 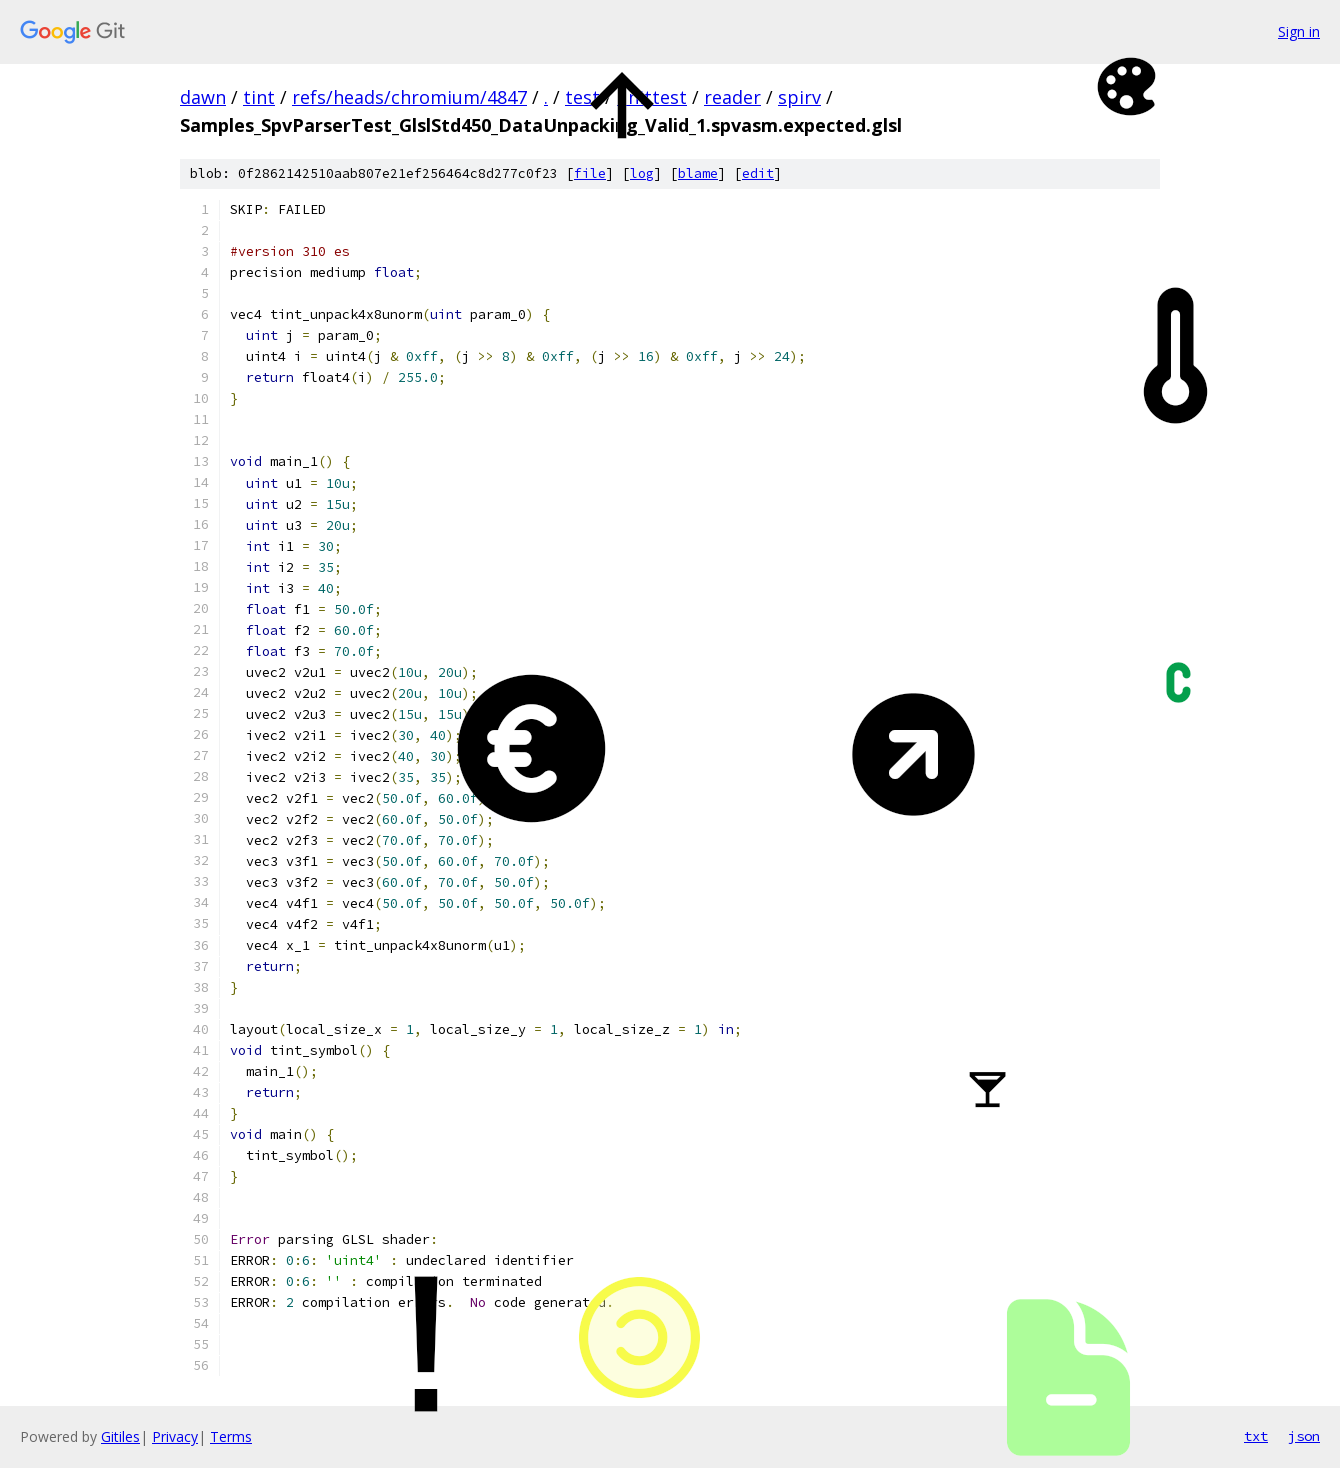 What do you see at coordinates (987, 1089) in the screenshot?
I see `browse wine or cocktail menu` at bounding box center [987, 1089].